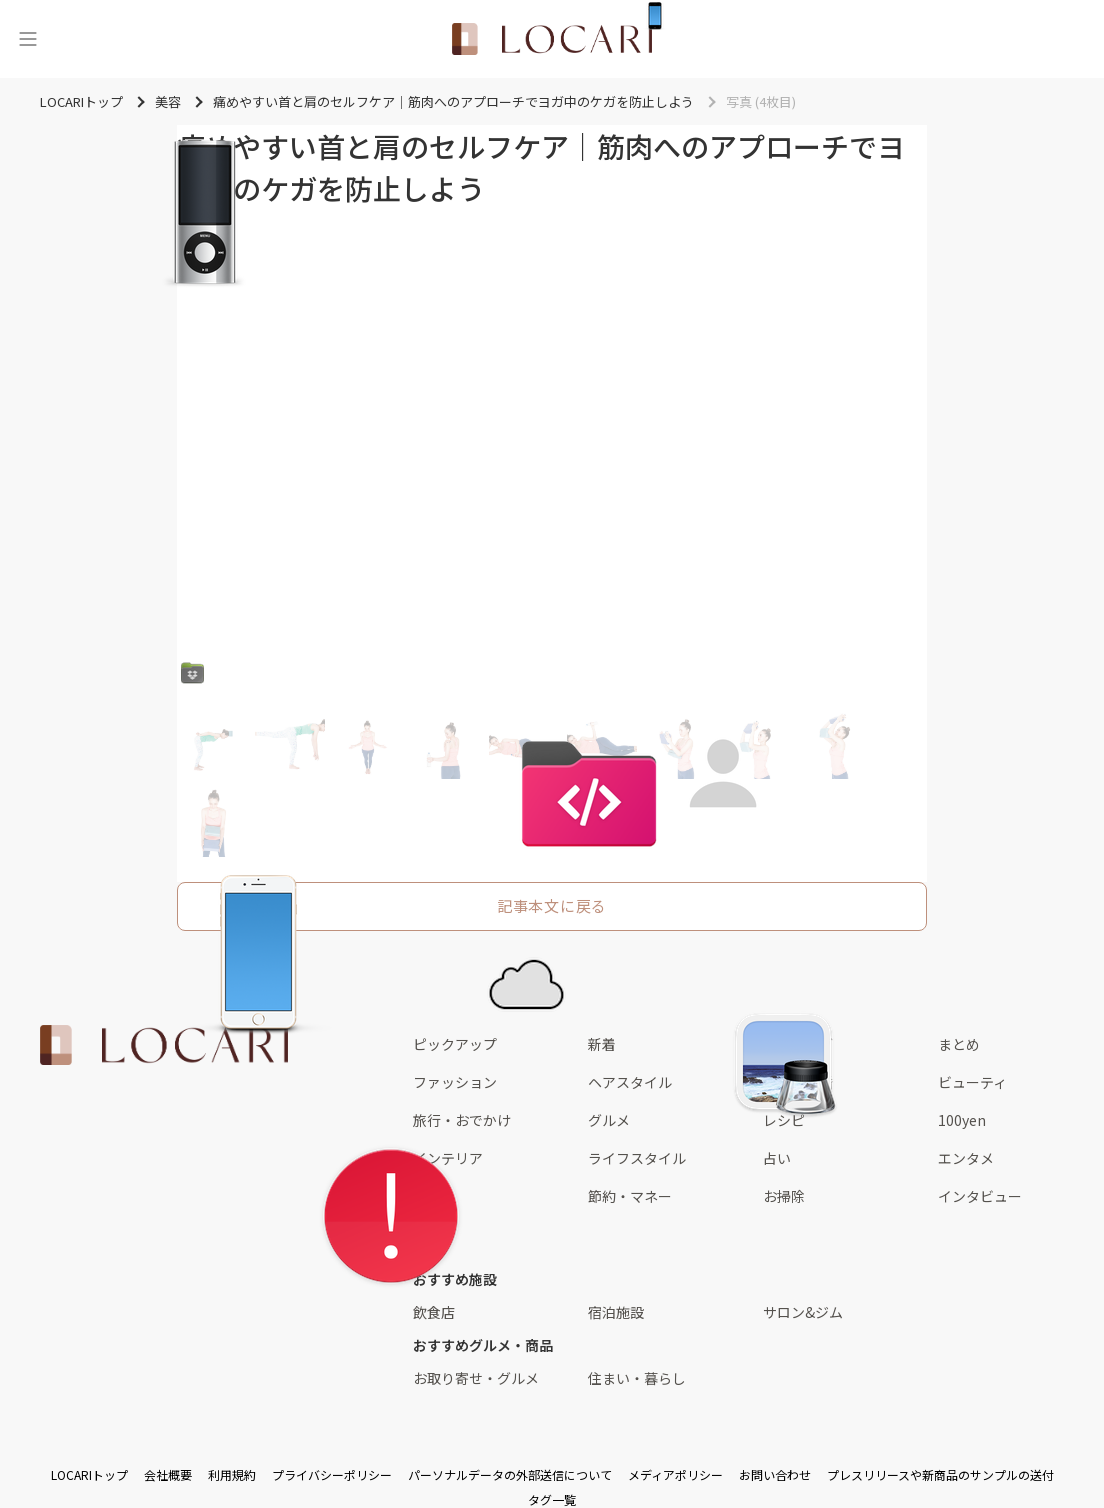 The width and height of the screenshot is (1104, 1508). What do you see at coordinates (526, 984) in the screenshot?
I see `access iCloud storage in sidebar` at bounding box center [526, 984].